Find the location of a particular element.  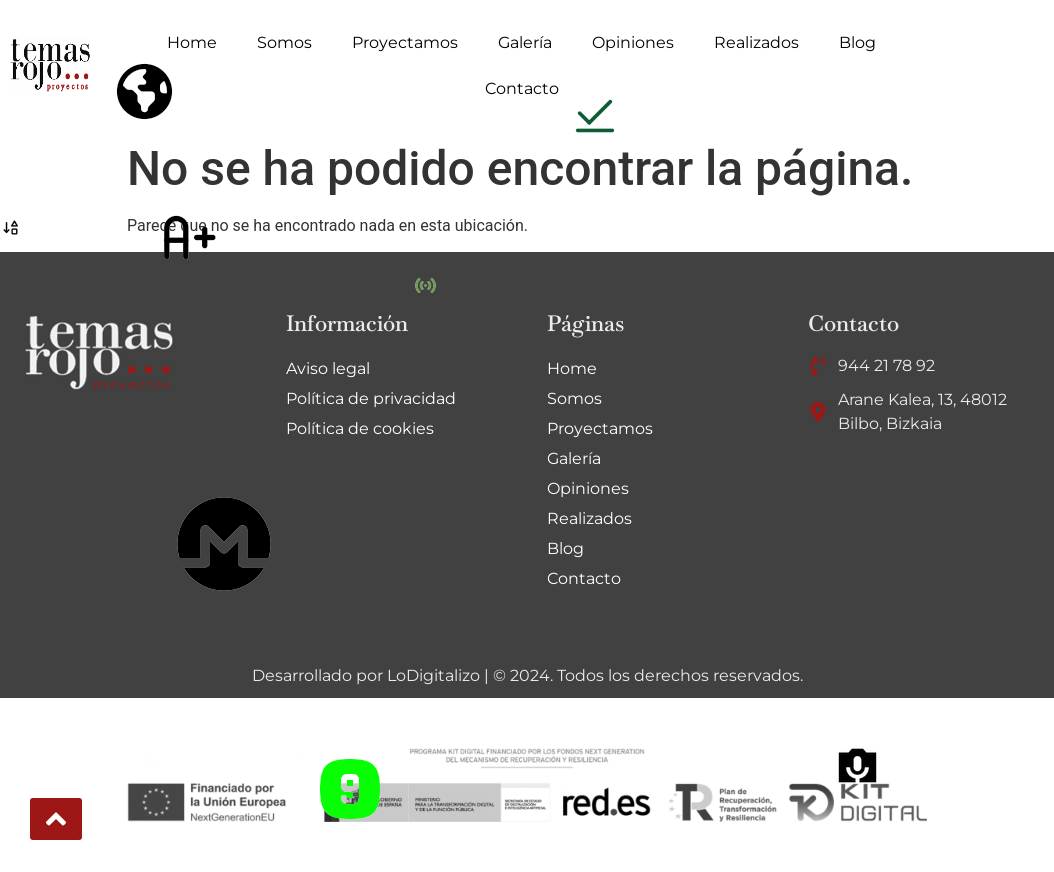

confirm or submit an action is located at coordinates (595, 117).